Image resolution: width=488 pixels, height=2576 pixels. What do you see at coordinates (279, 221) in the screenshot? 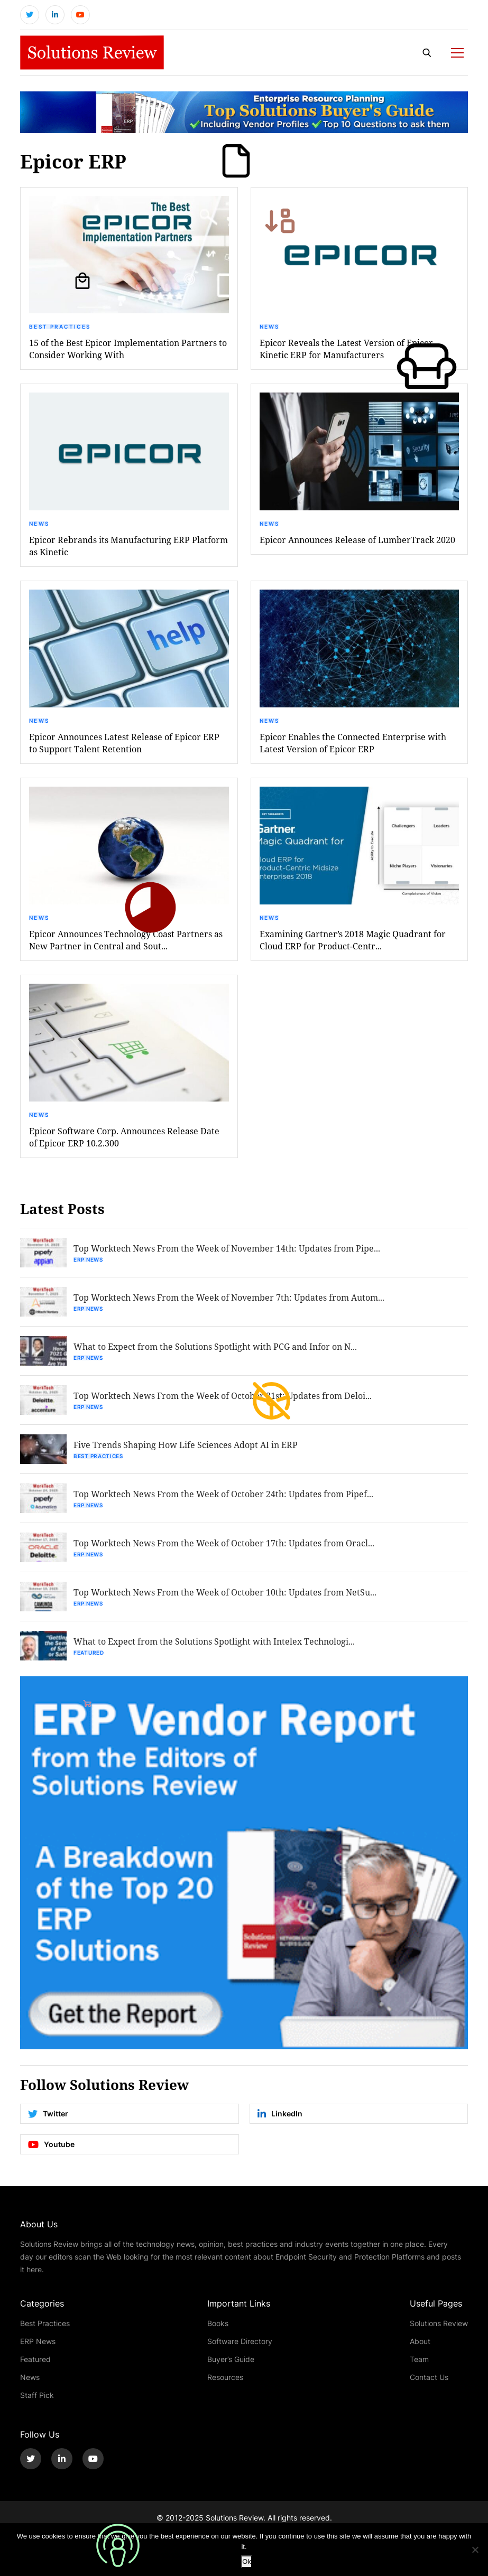
I see `sort items from smallest to largest` at bounding box center [279, 221].